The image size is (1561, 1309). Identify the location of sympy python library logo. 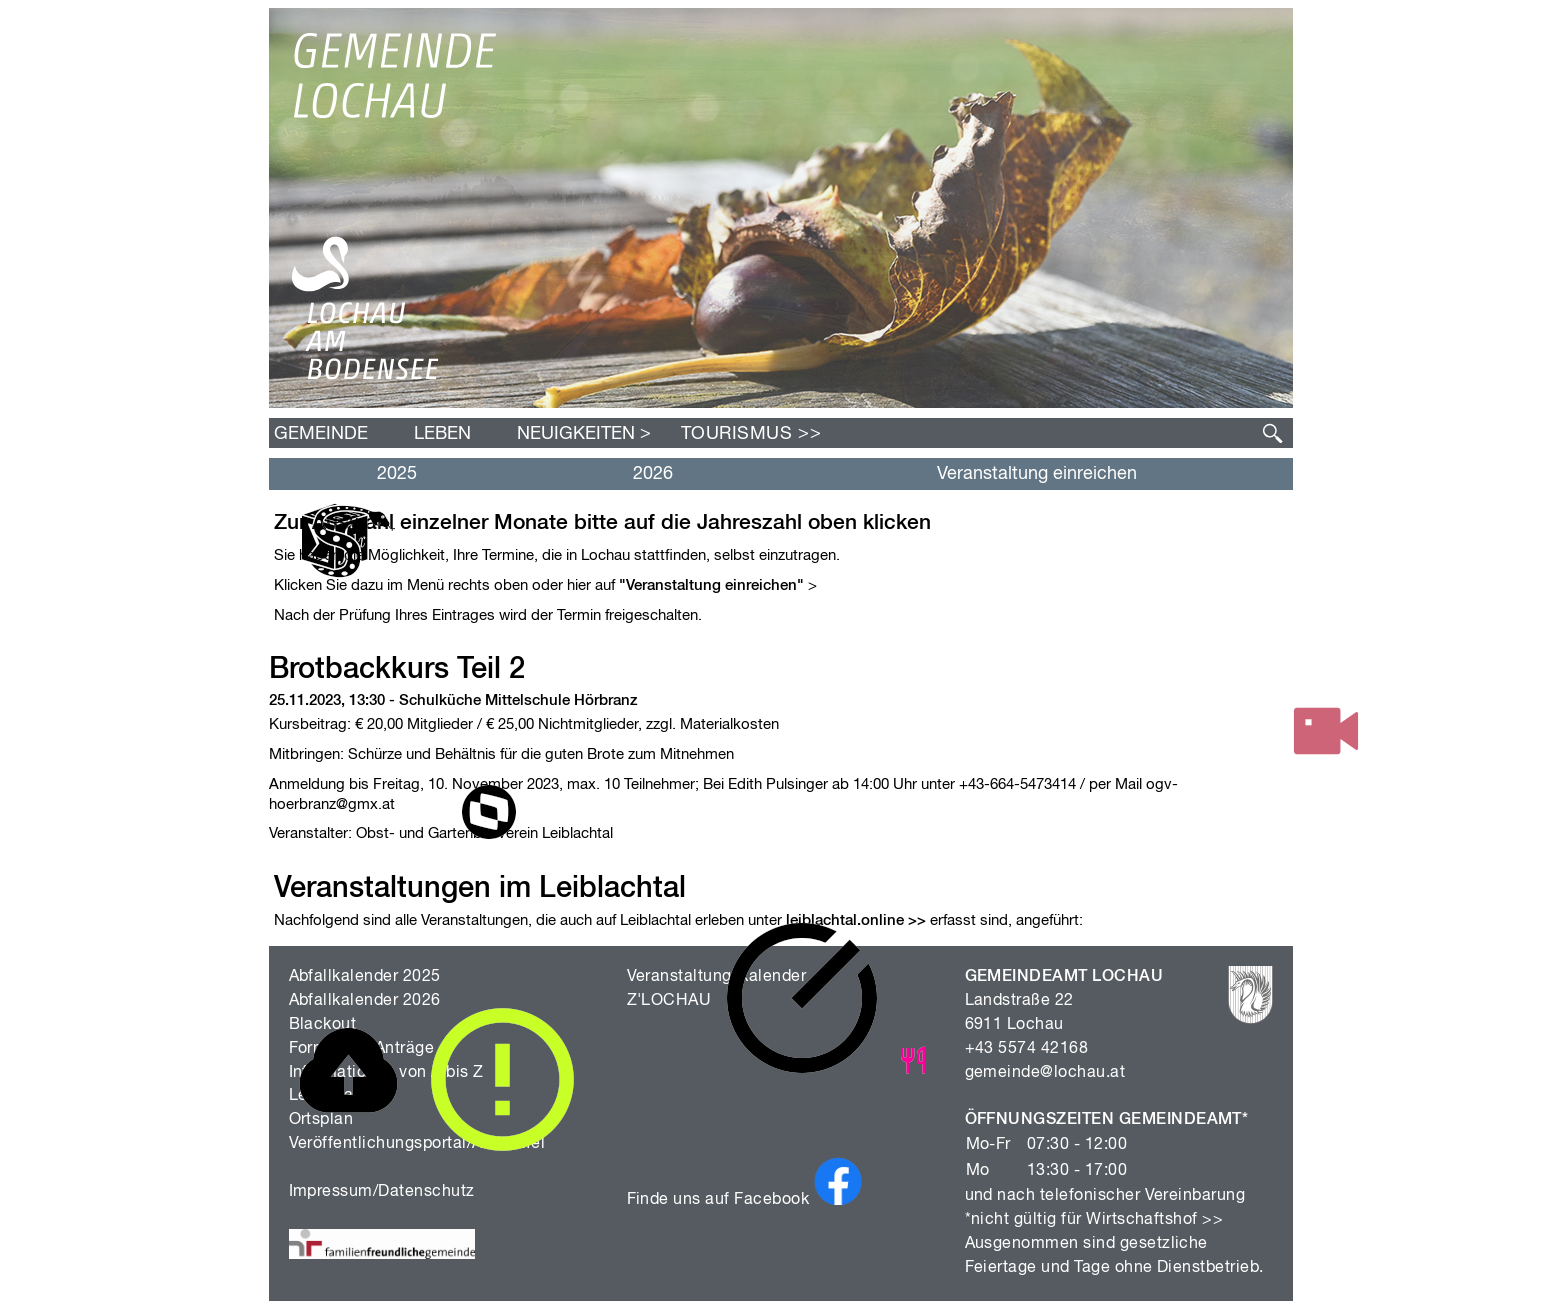
(348, 540).